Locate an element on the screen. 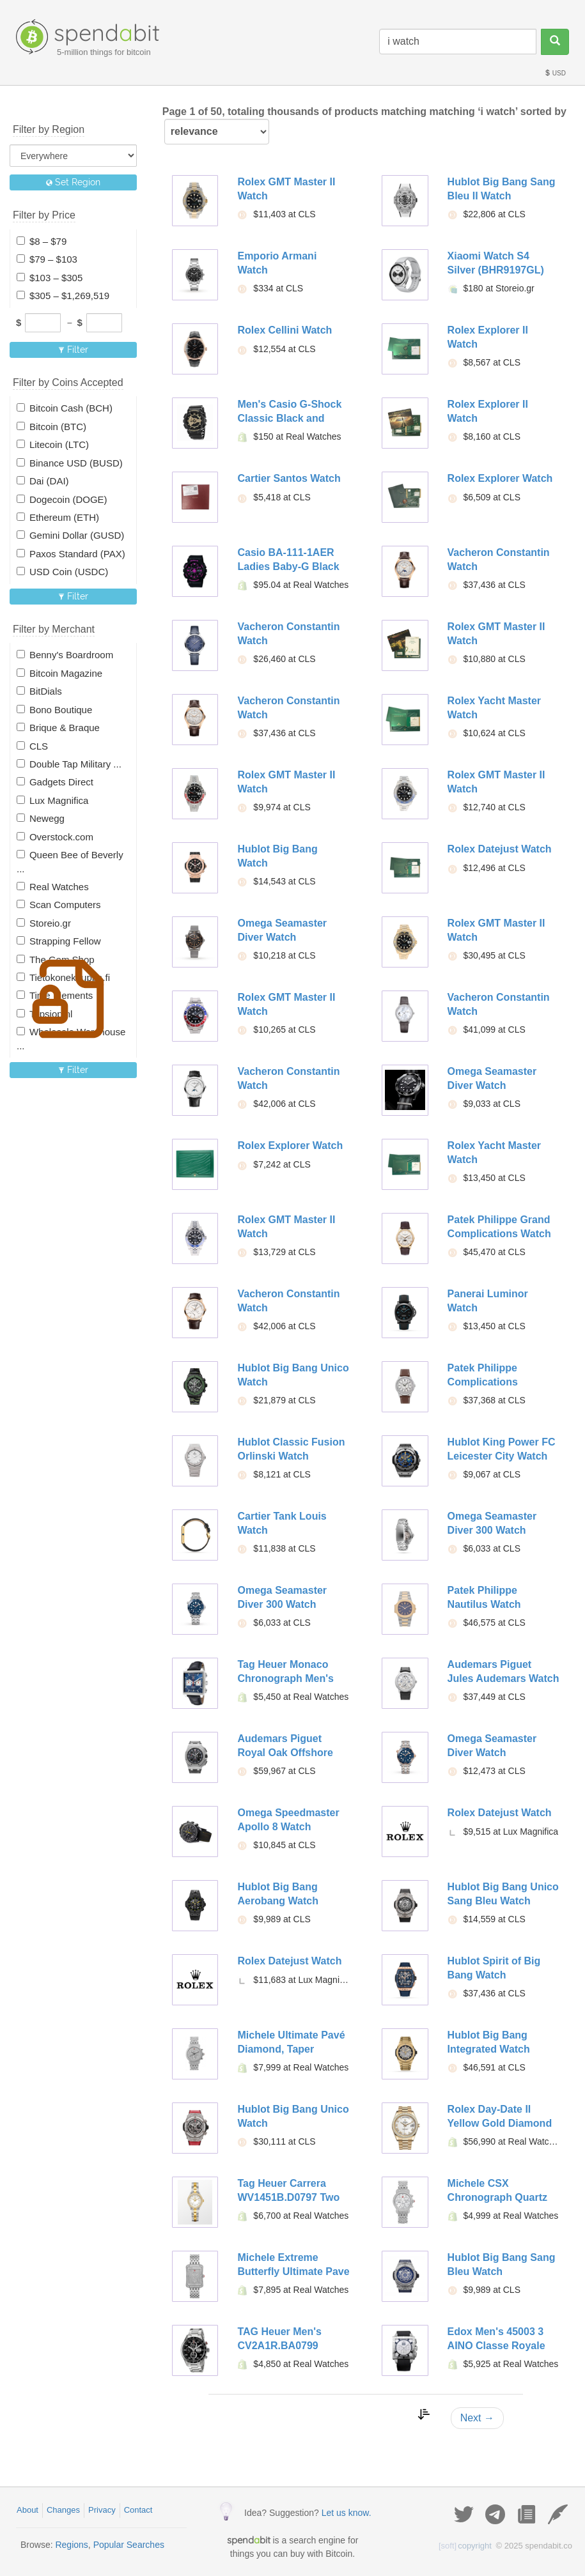 The height and width of the screenshot is (2576, 585). sort items from smallest to largest is located at coordinates (424, 2414).